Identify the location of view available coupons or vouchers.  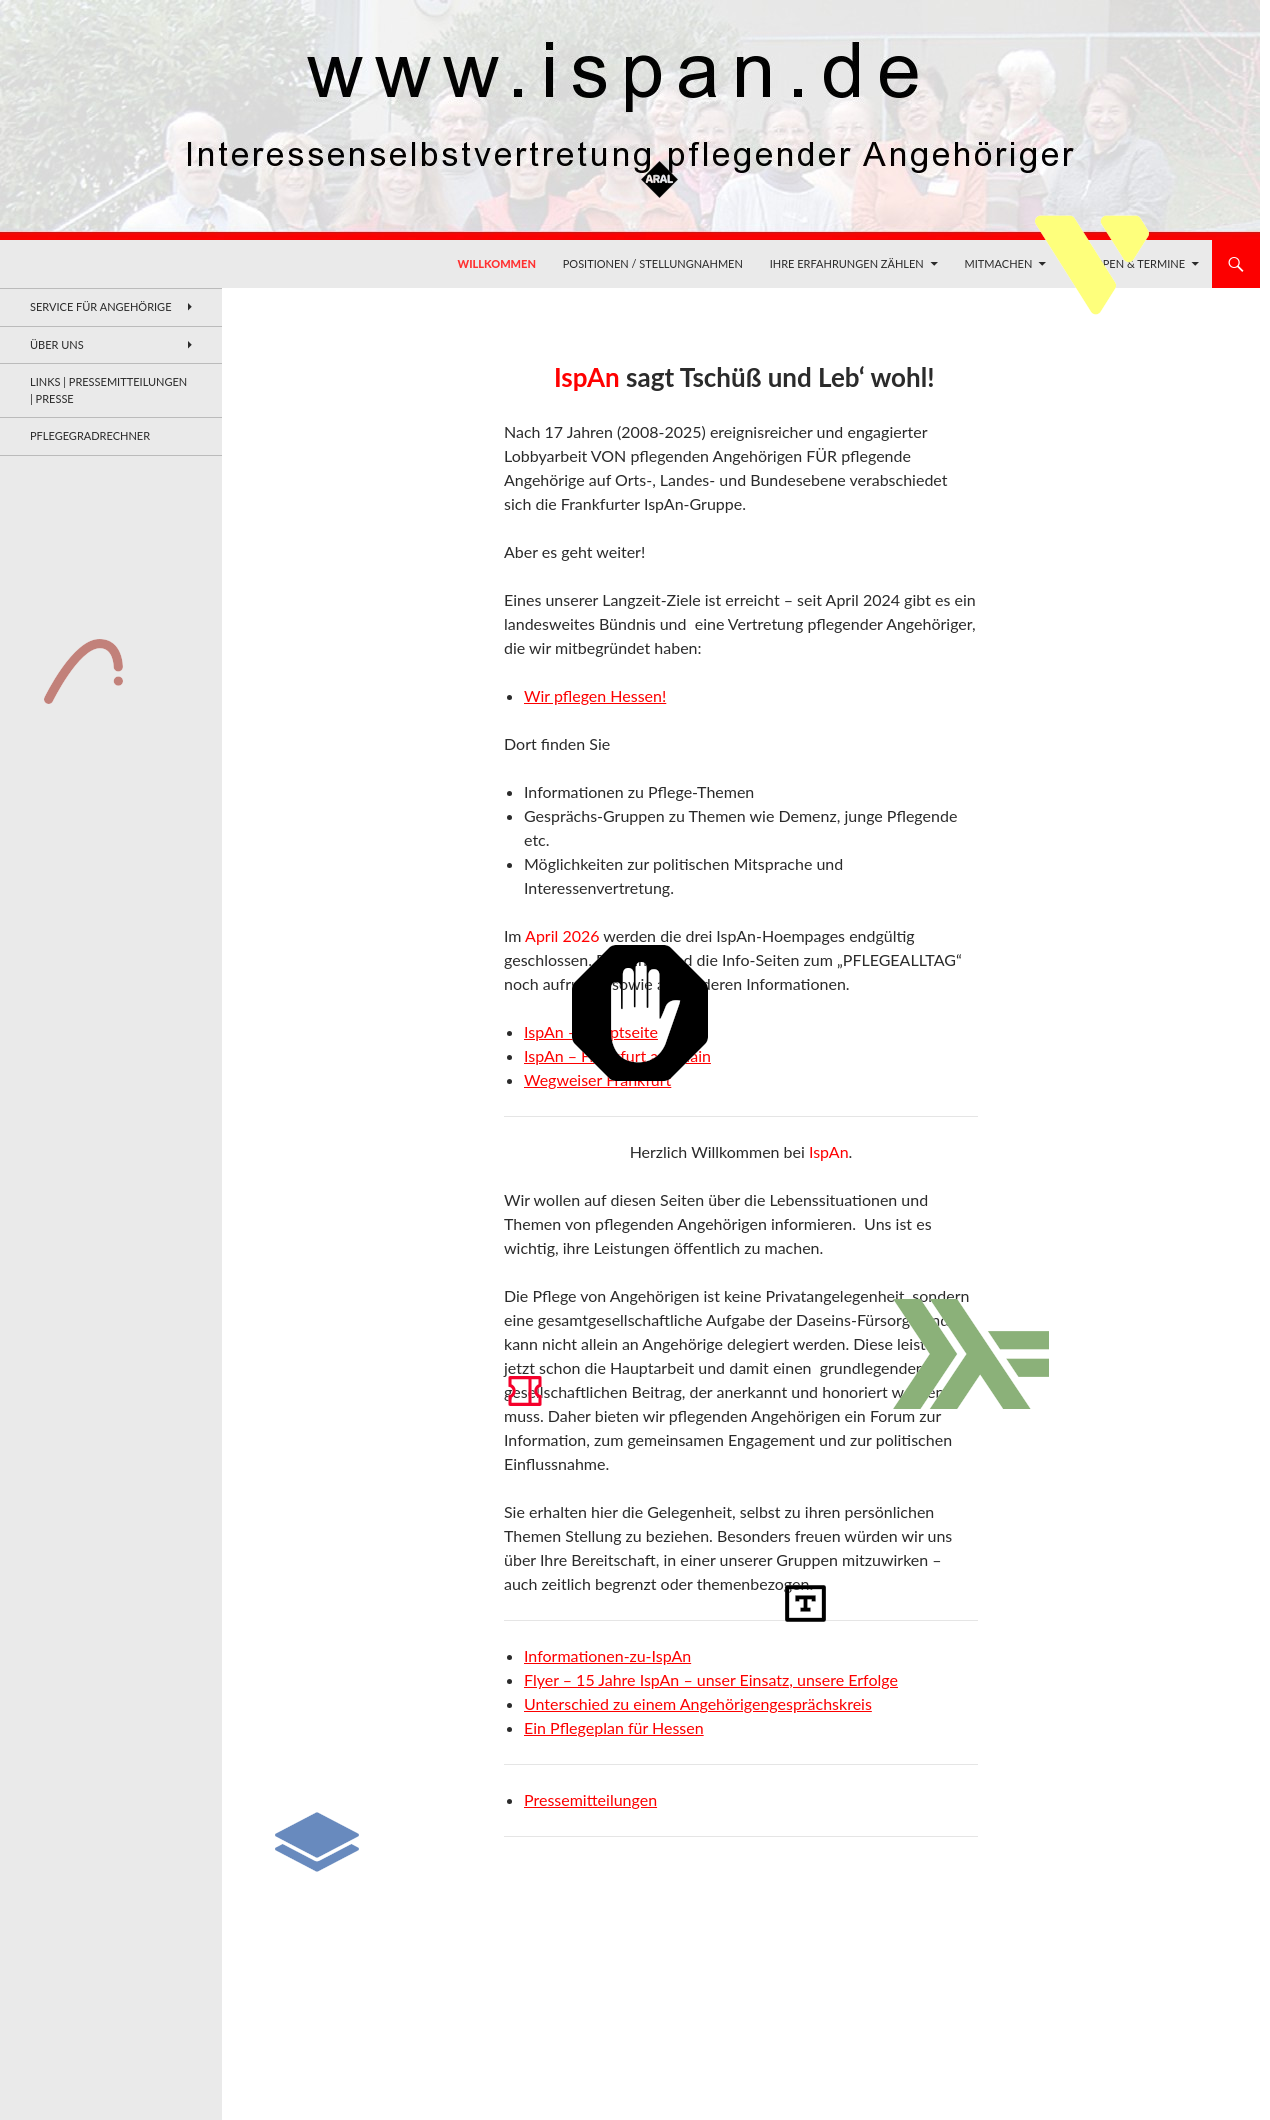
(525, 1391).